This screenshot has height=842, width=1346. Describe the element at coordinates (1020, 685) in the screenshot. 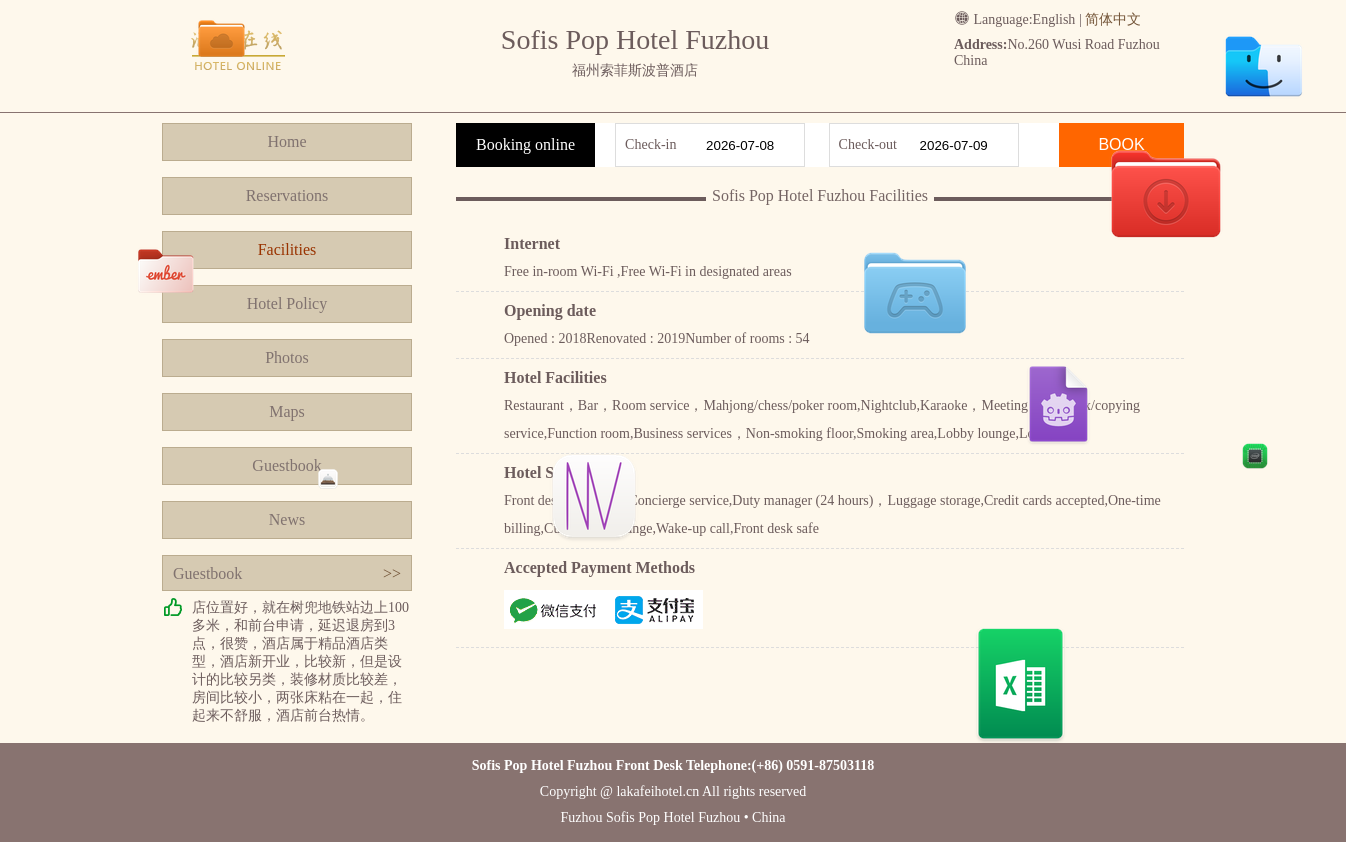

I see `spreadsheet template file` at that location.